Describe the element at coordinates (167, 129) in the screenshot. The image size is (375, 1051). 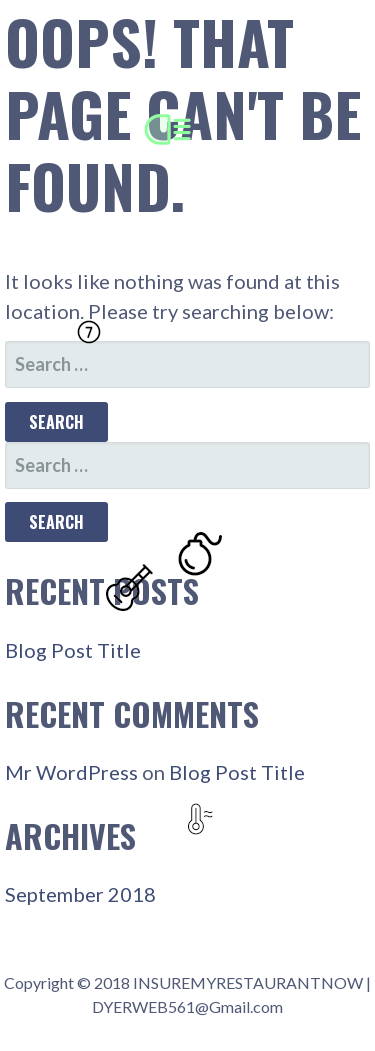
I see `toggle vehicle headlights on/off` at that location.